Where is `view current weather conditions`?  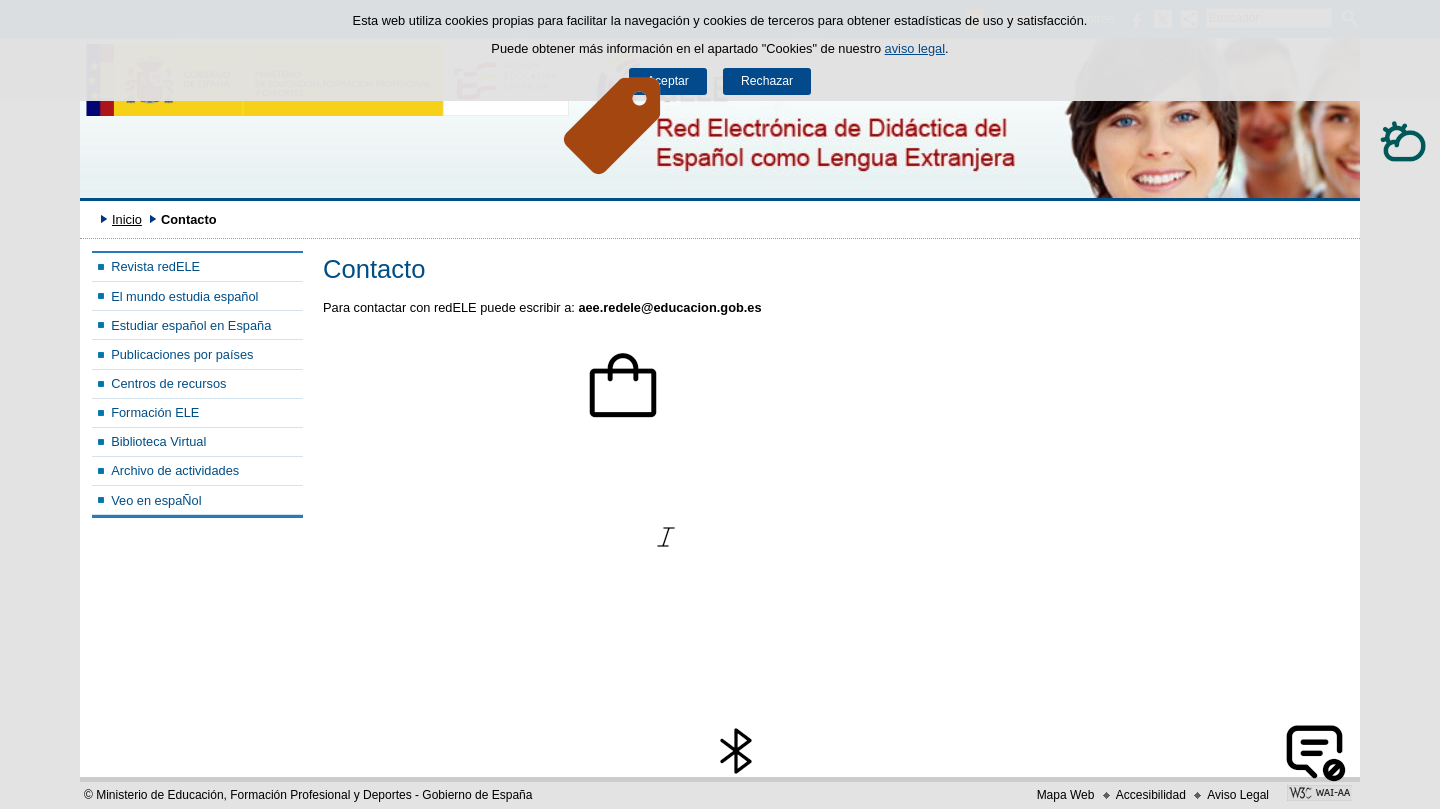
view current weather conditions is located at coordinates (1403, 142).